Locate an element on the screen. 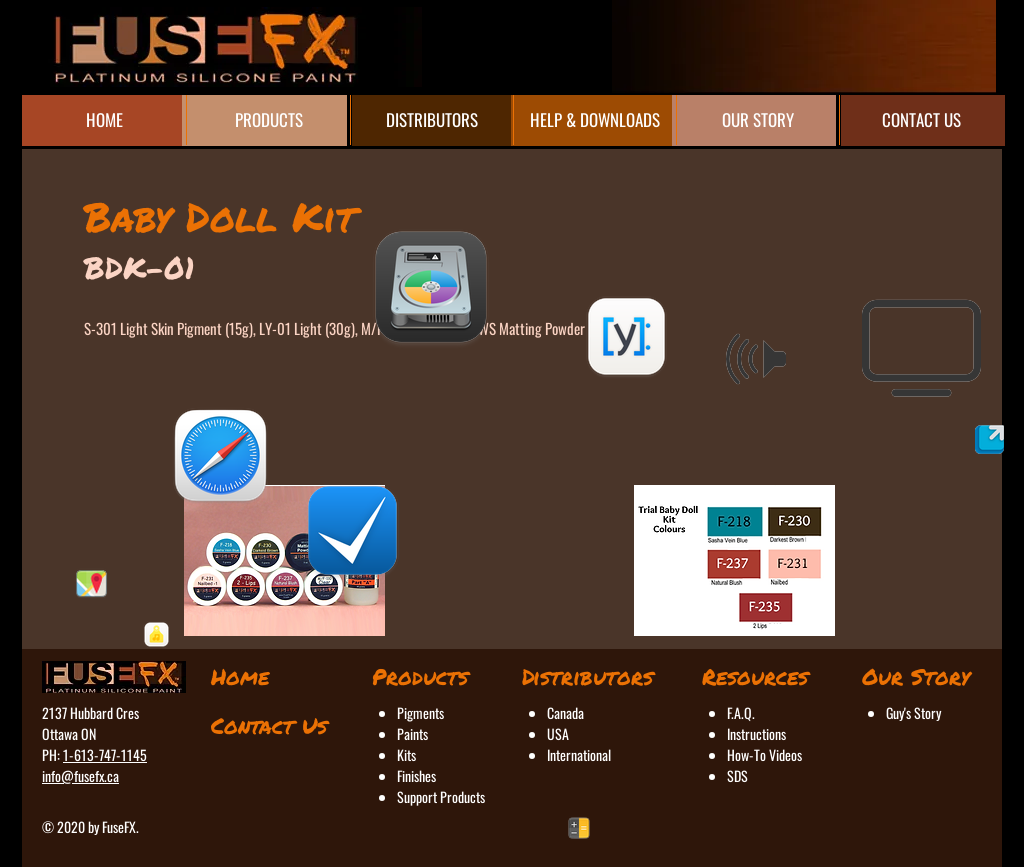 This screenshot has width=1024, height=867. open disk usage analyzer is located at coordinates (431, 287).